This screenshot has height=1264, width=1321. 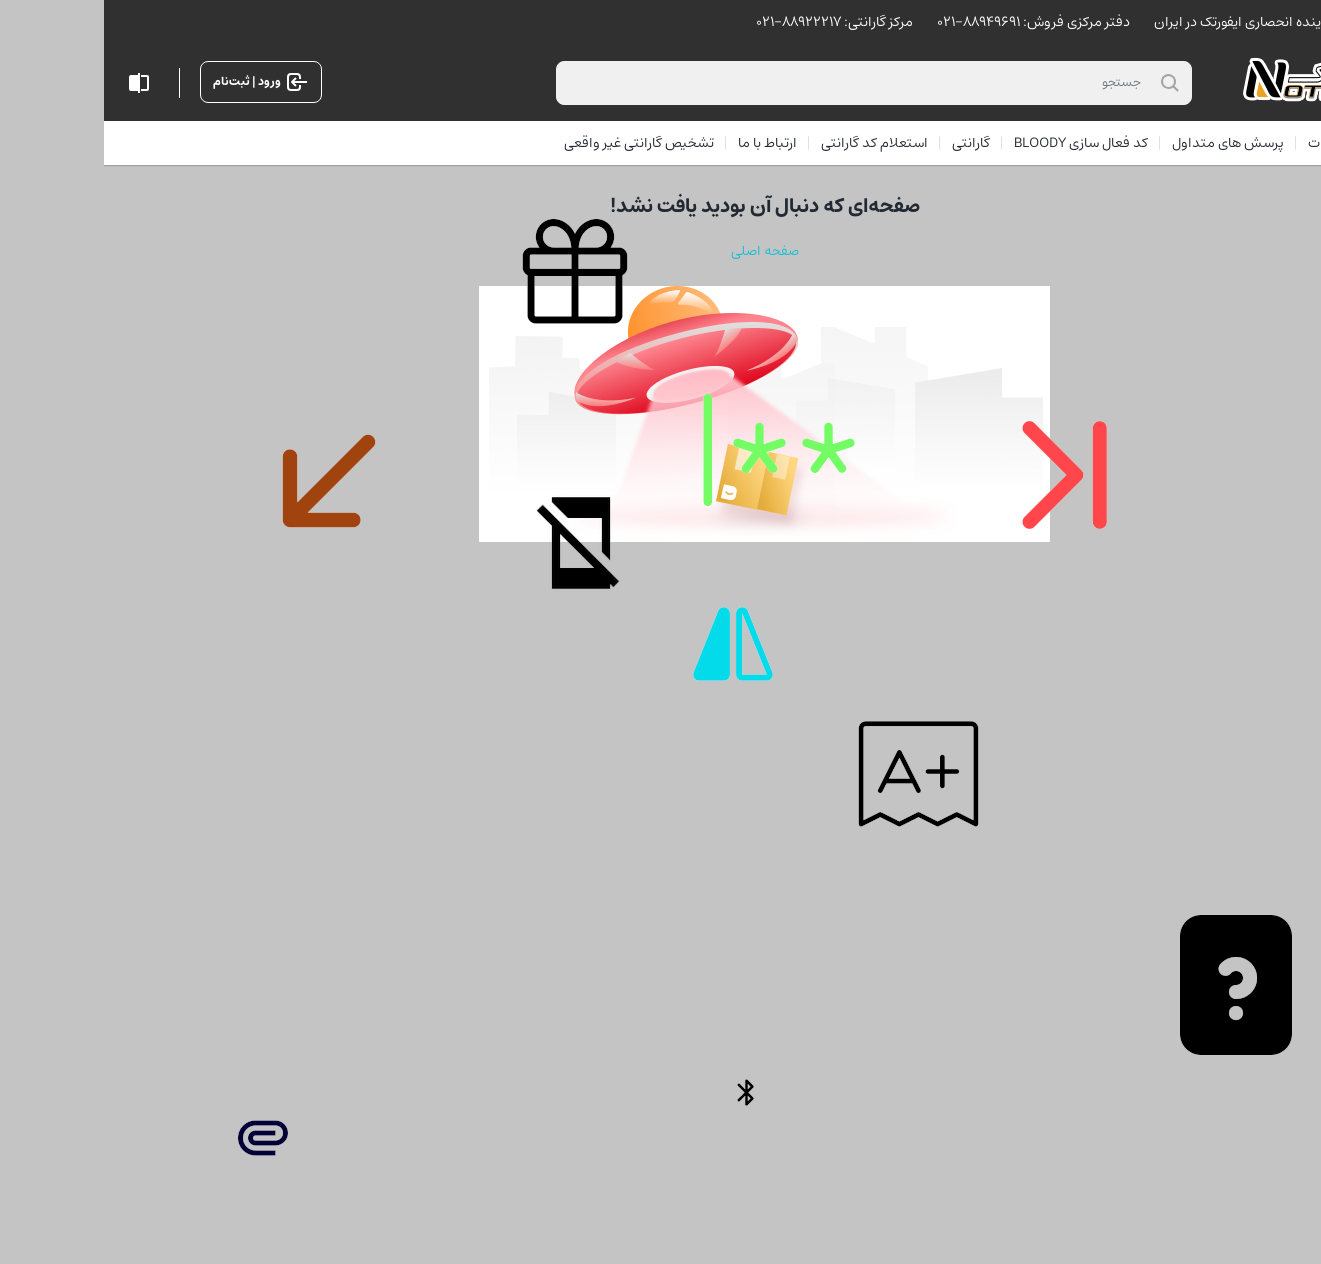 I want to click on view exam or test results, so click(x=918, y=771).